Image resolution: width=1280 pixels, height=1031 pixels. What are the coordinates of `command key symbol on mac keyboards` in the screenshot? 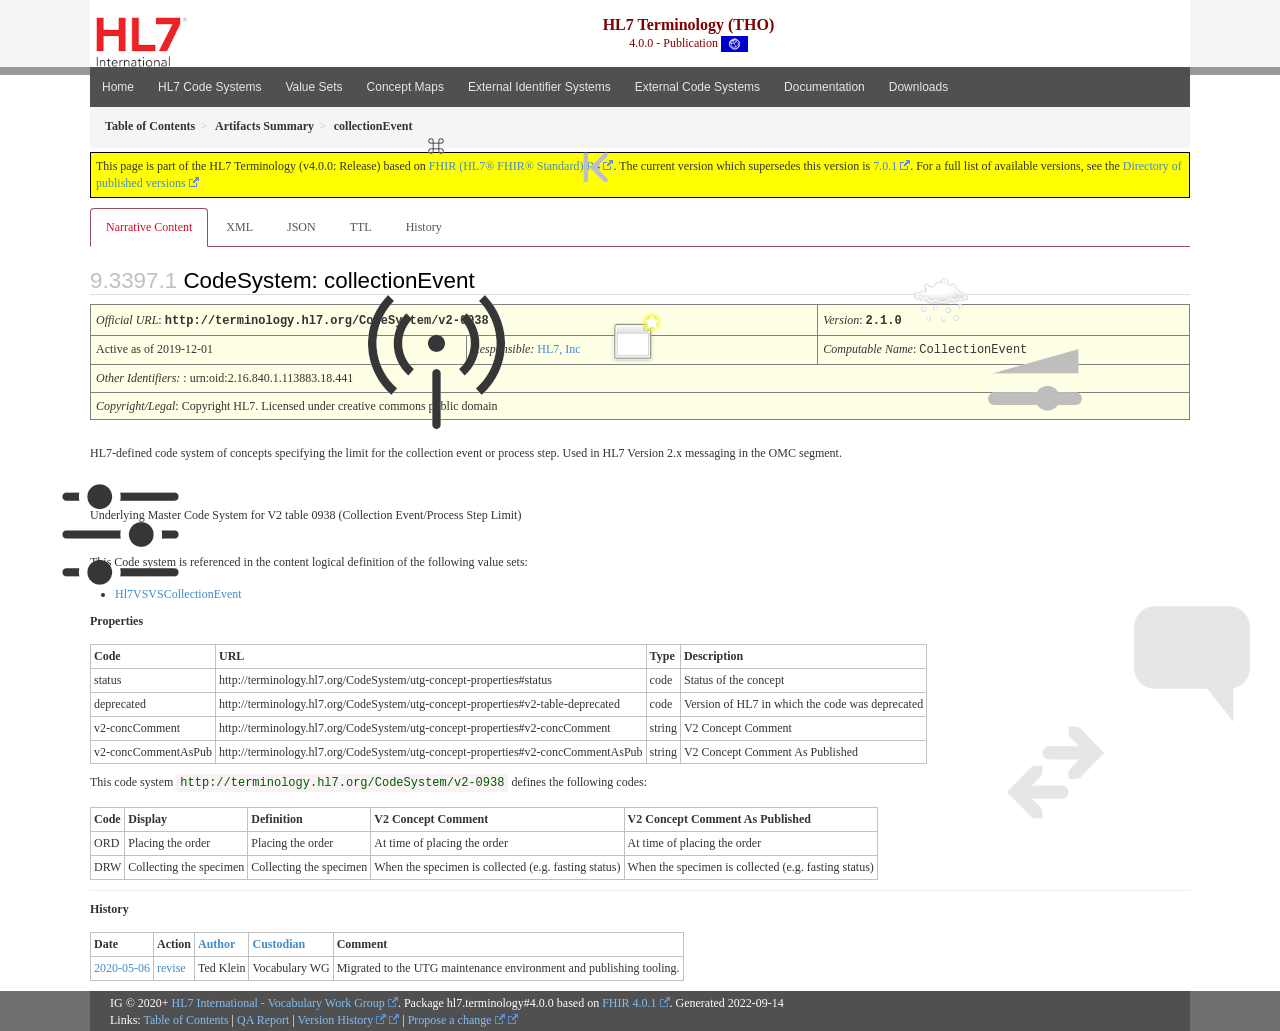 It's located at (436, 146).